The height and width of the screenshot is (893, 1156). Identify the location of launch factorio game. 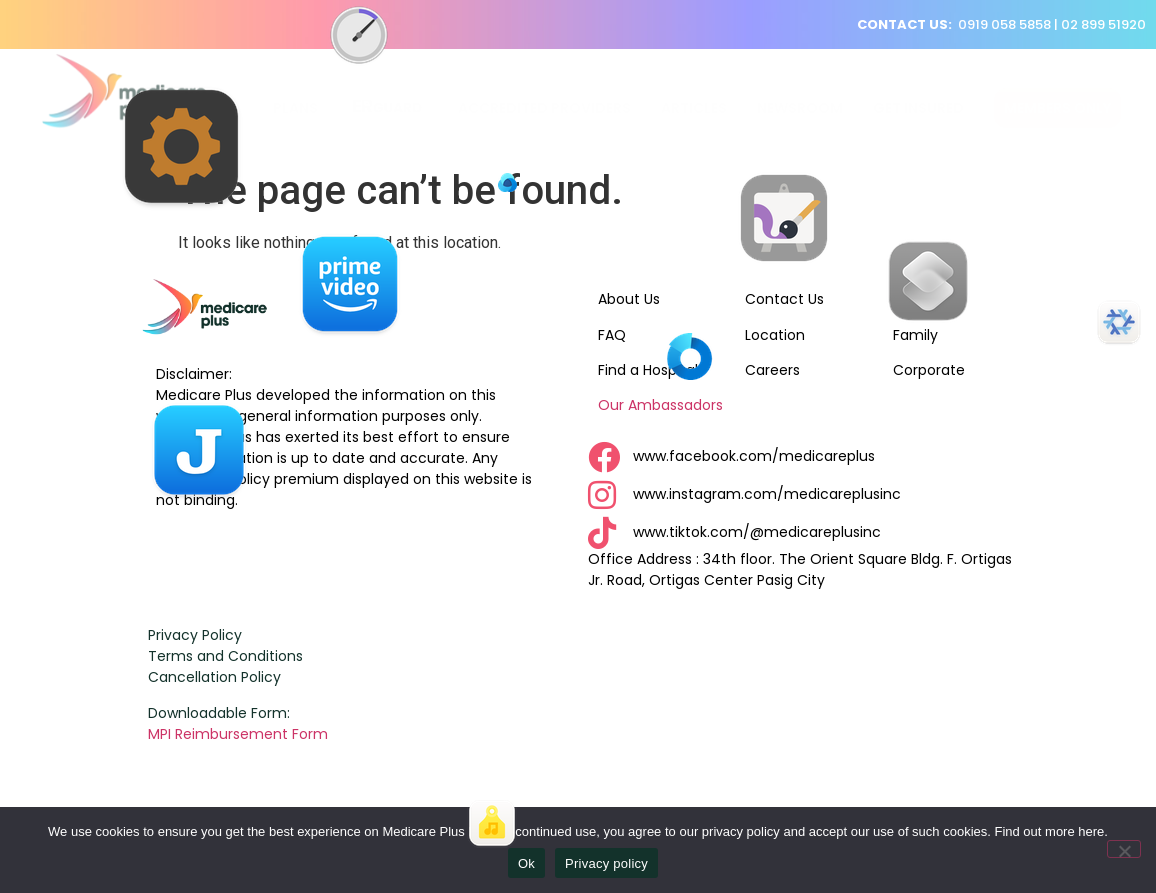
(181, 146).